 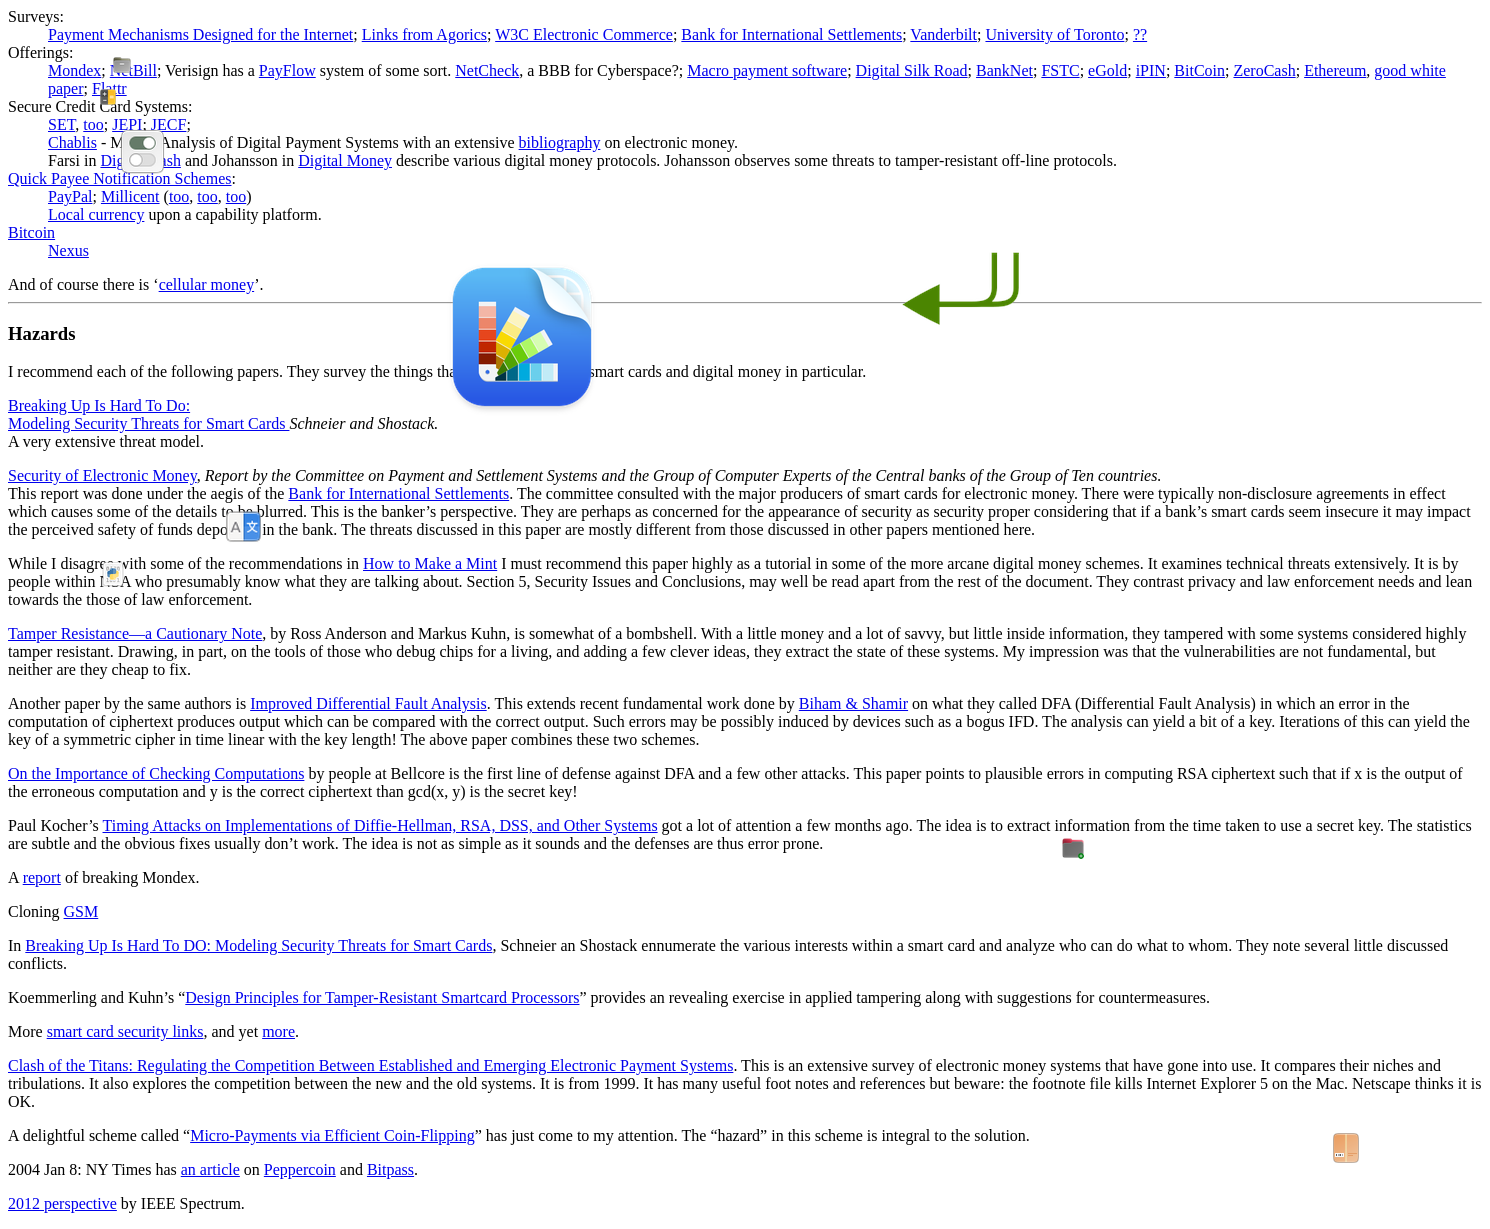 I want to click on open desktop preferences settings, so click(x=142, y=151).